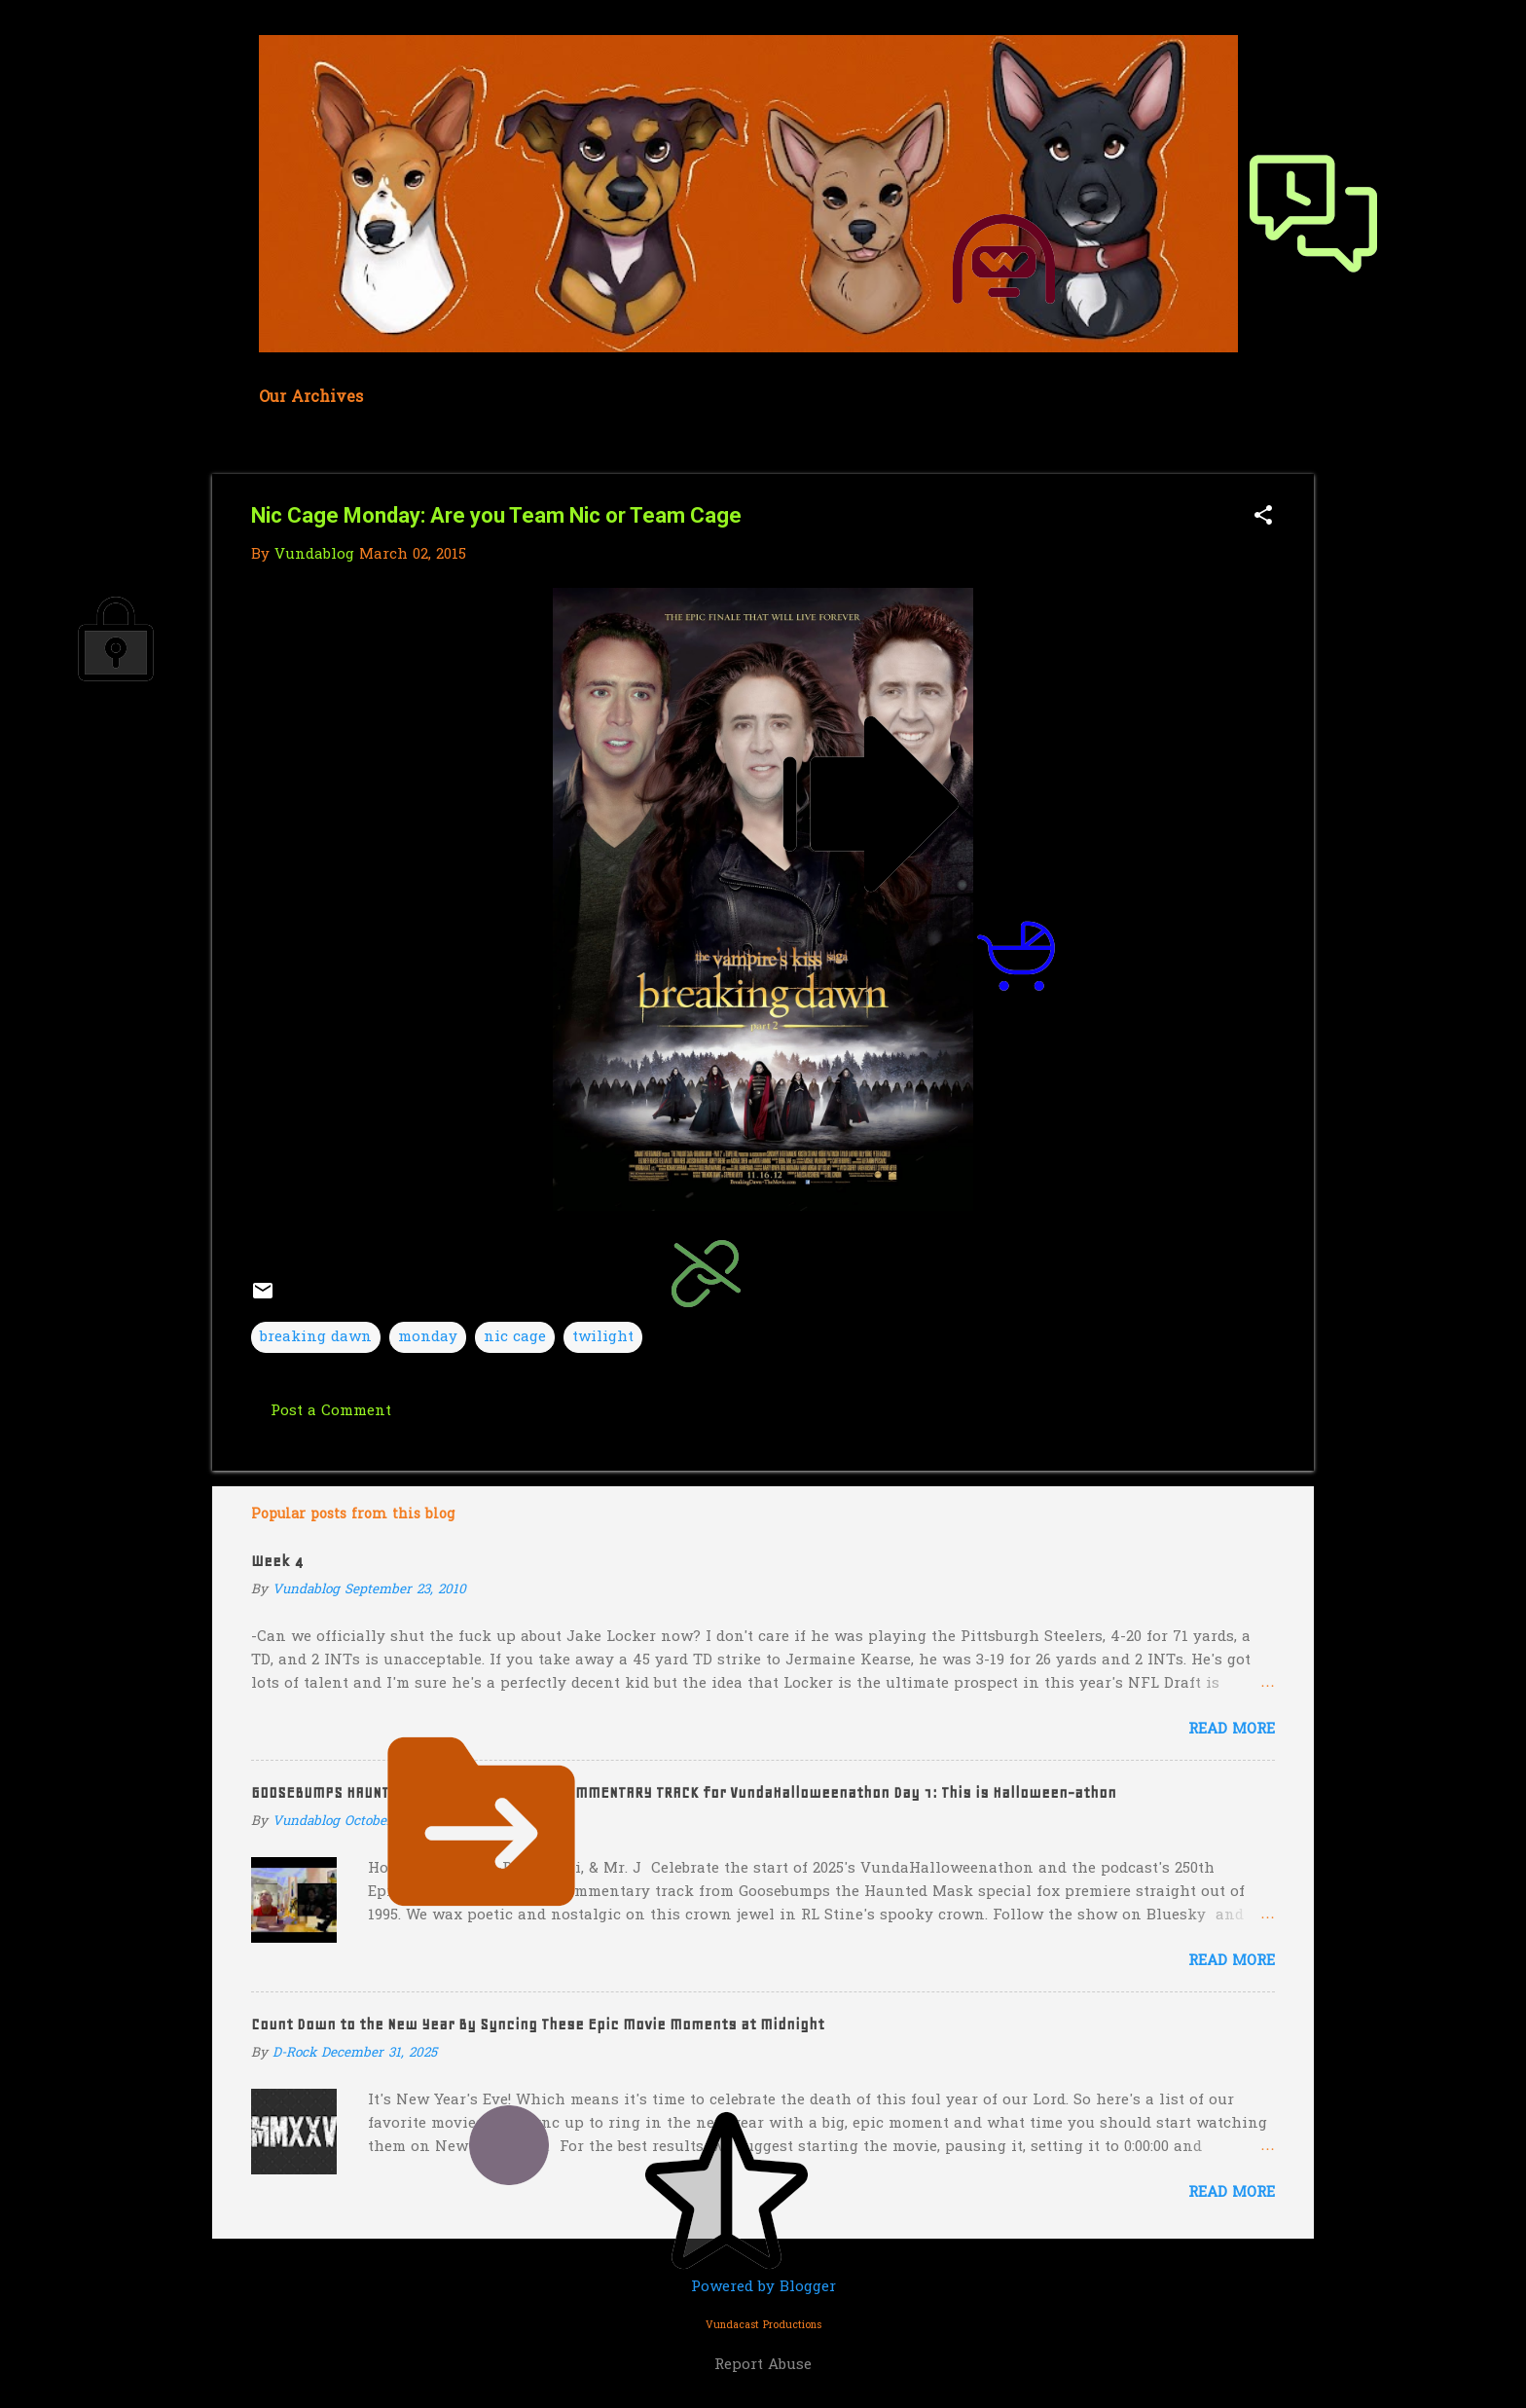  What do you see at coordinates (116, 643) in the screenshot?
I see `access security or privacy settings` at bounding box center [116, 643].